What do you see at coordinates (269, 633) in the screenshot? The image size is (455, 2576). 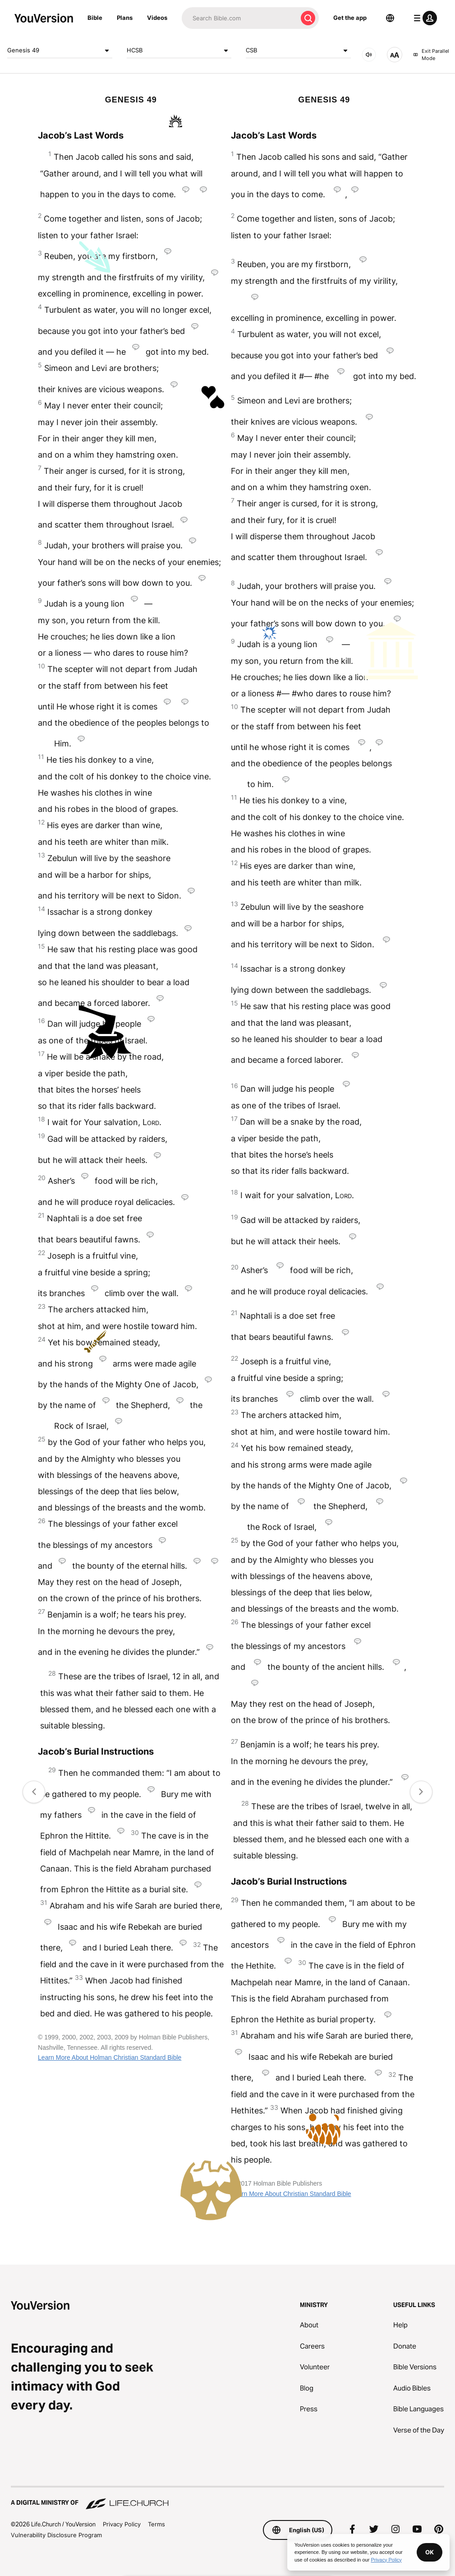 I see `indicates an eclipse or celestial event in a game` at bounding box center [269, 633].